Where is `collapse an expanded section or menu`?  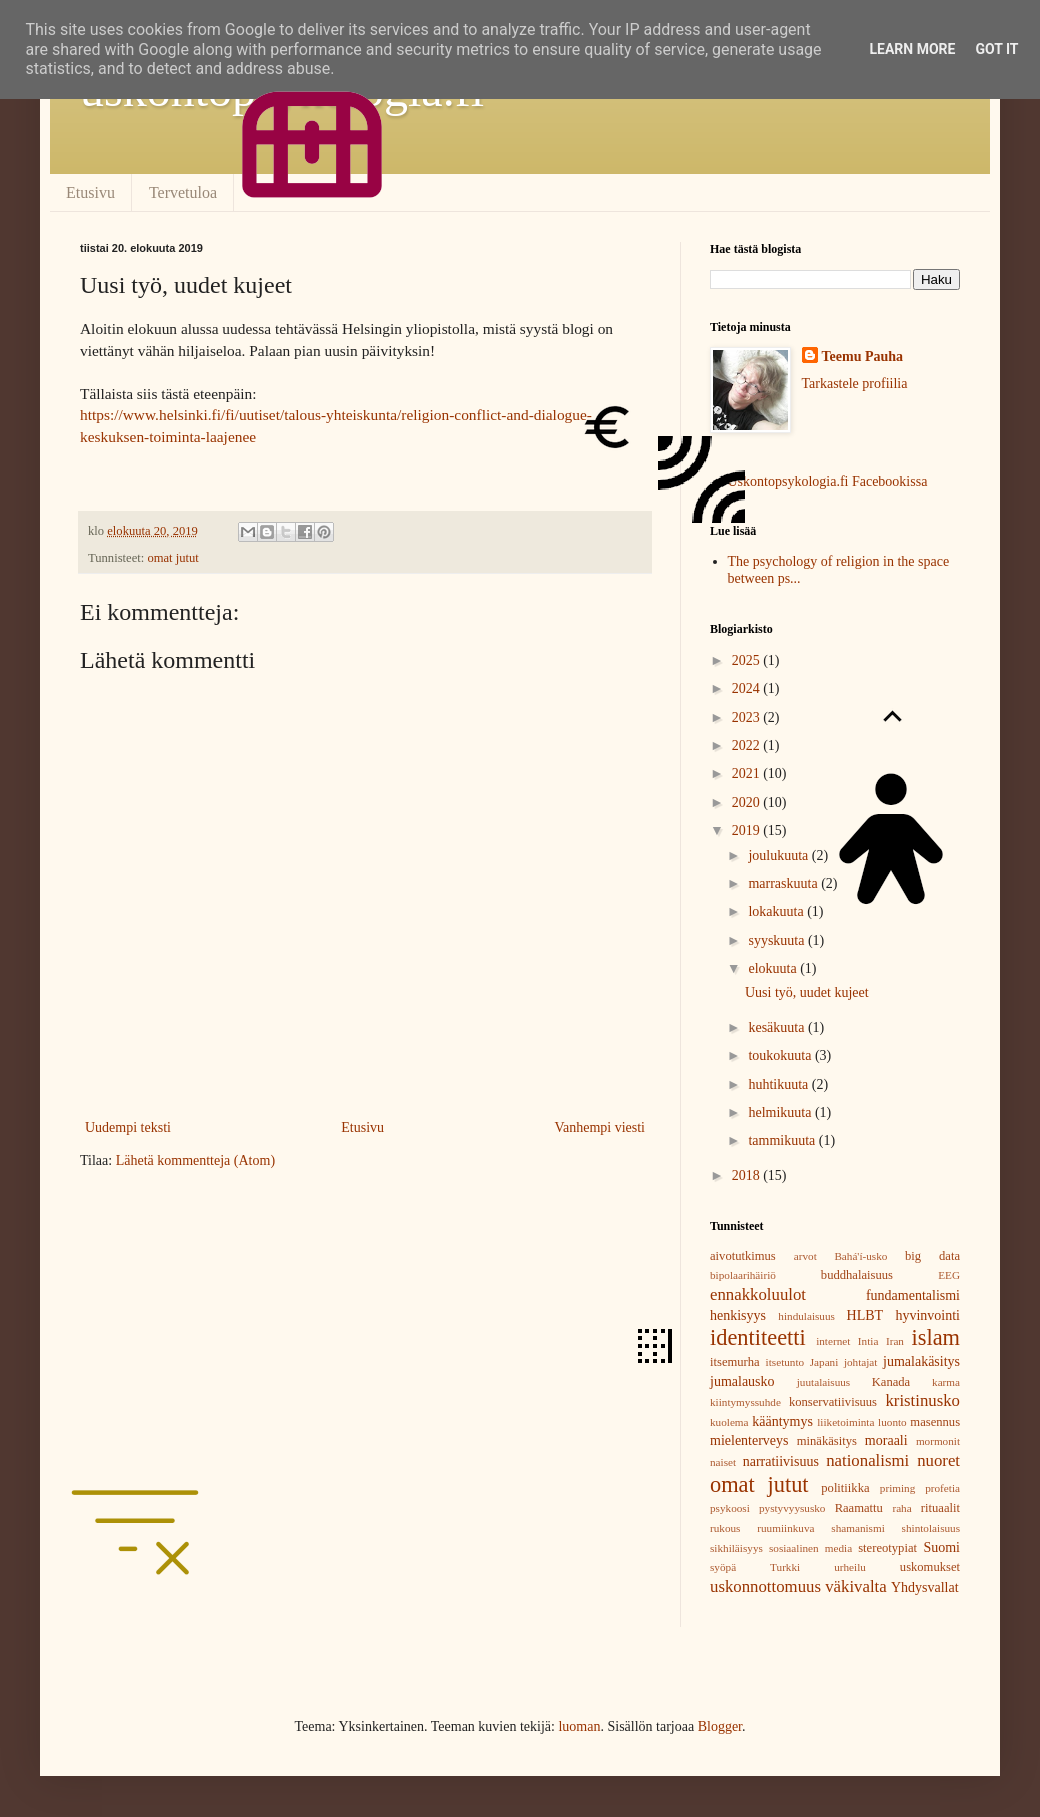 collapse an expanded section or menu is located at coordinates (892, 716).